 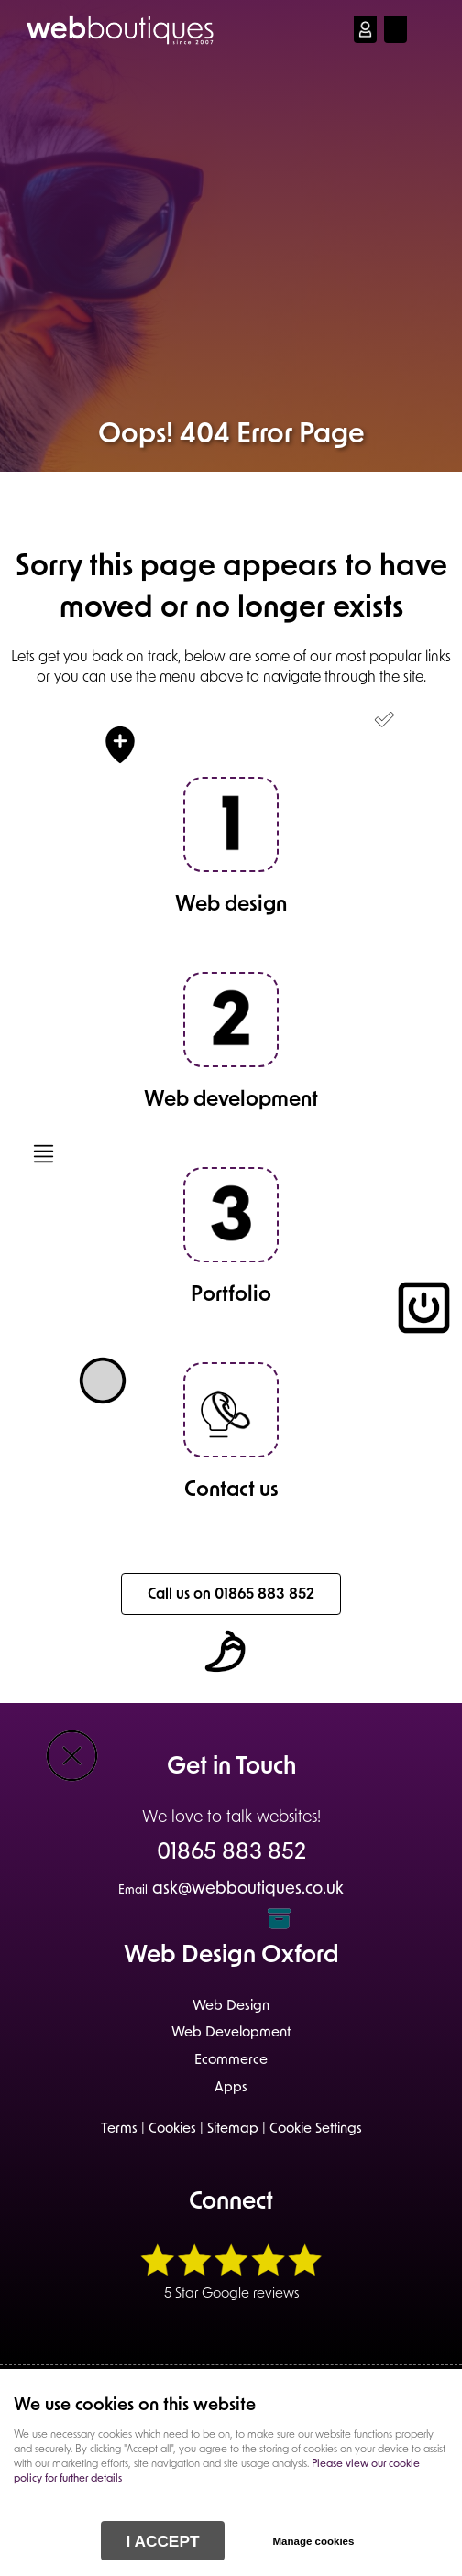 I want to click on confirm or submit an action, so click(x=384, y=719).